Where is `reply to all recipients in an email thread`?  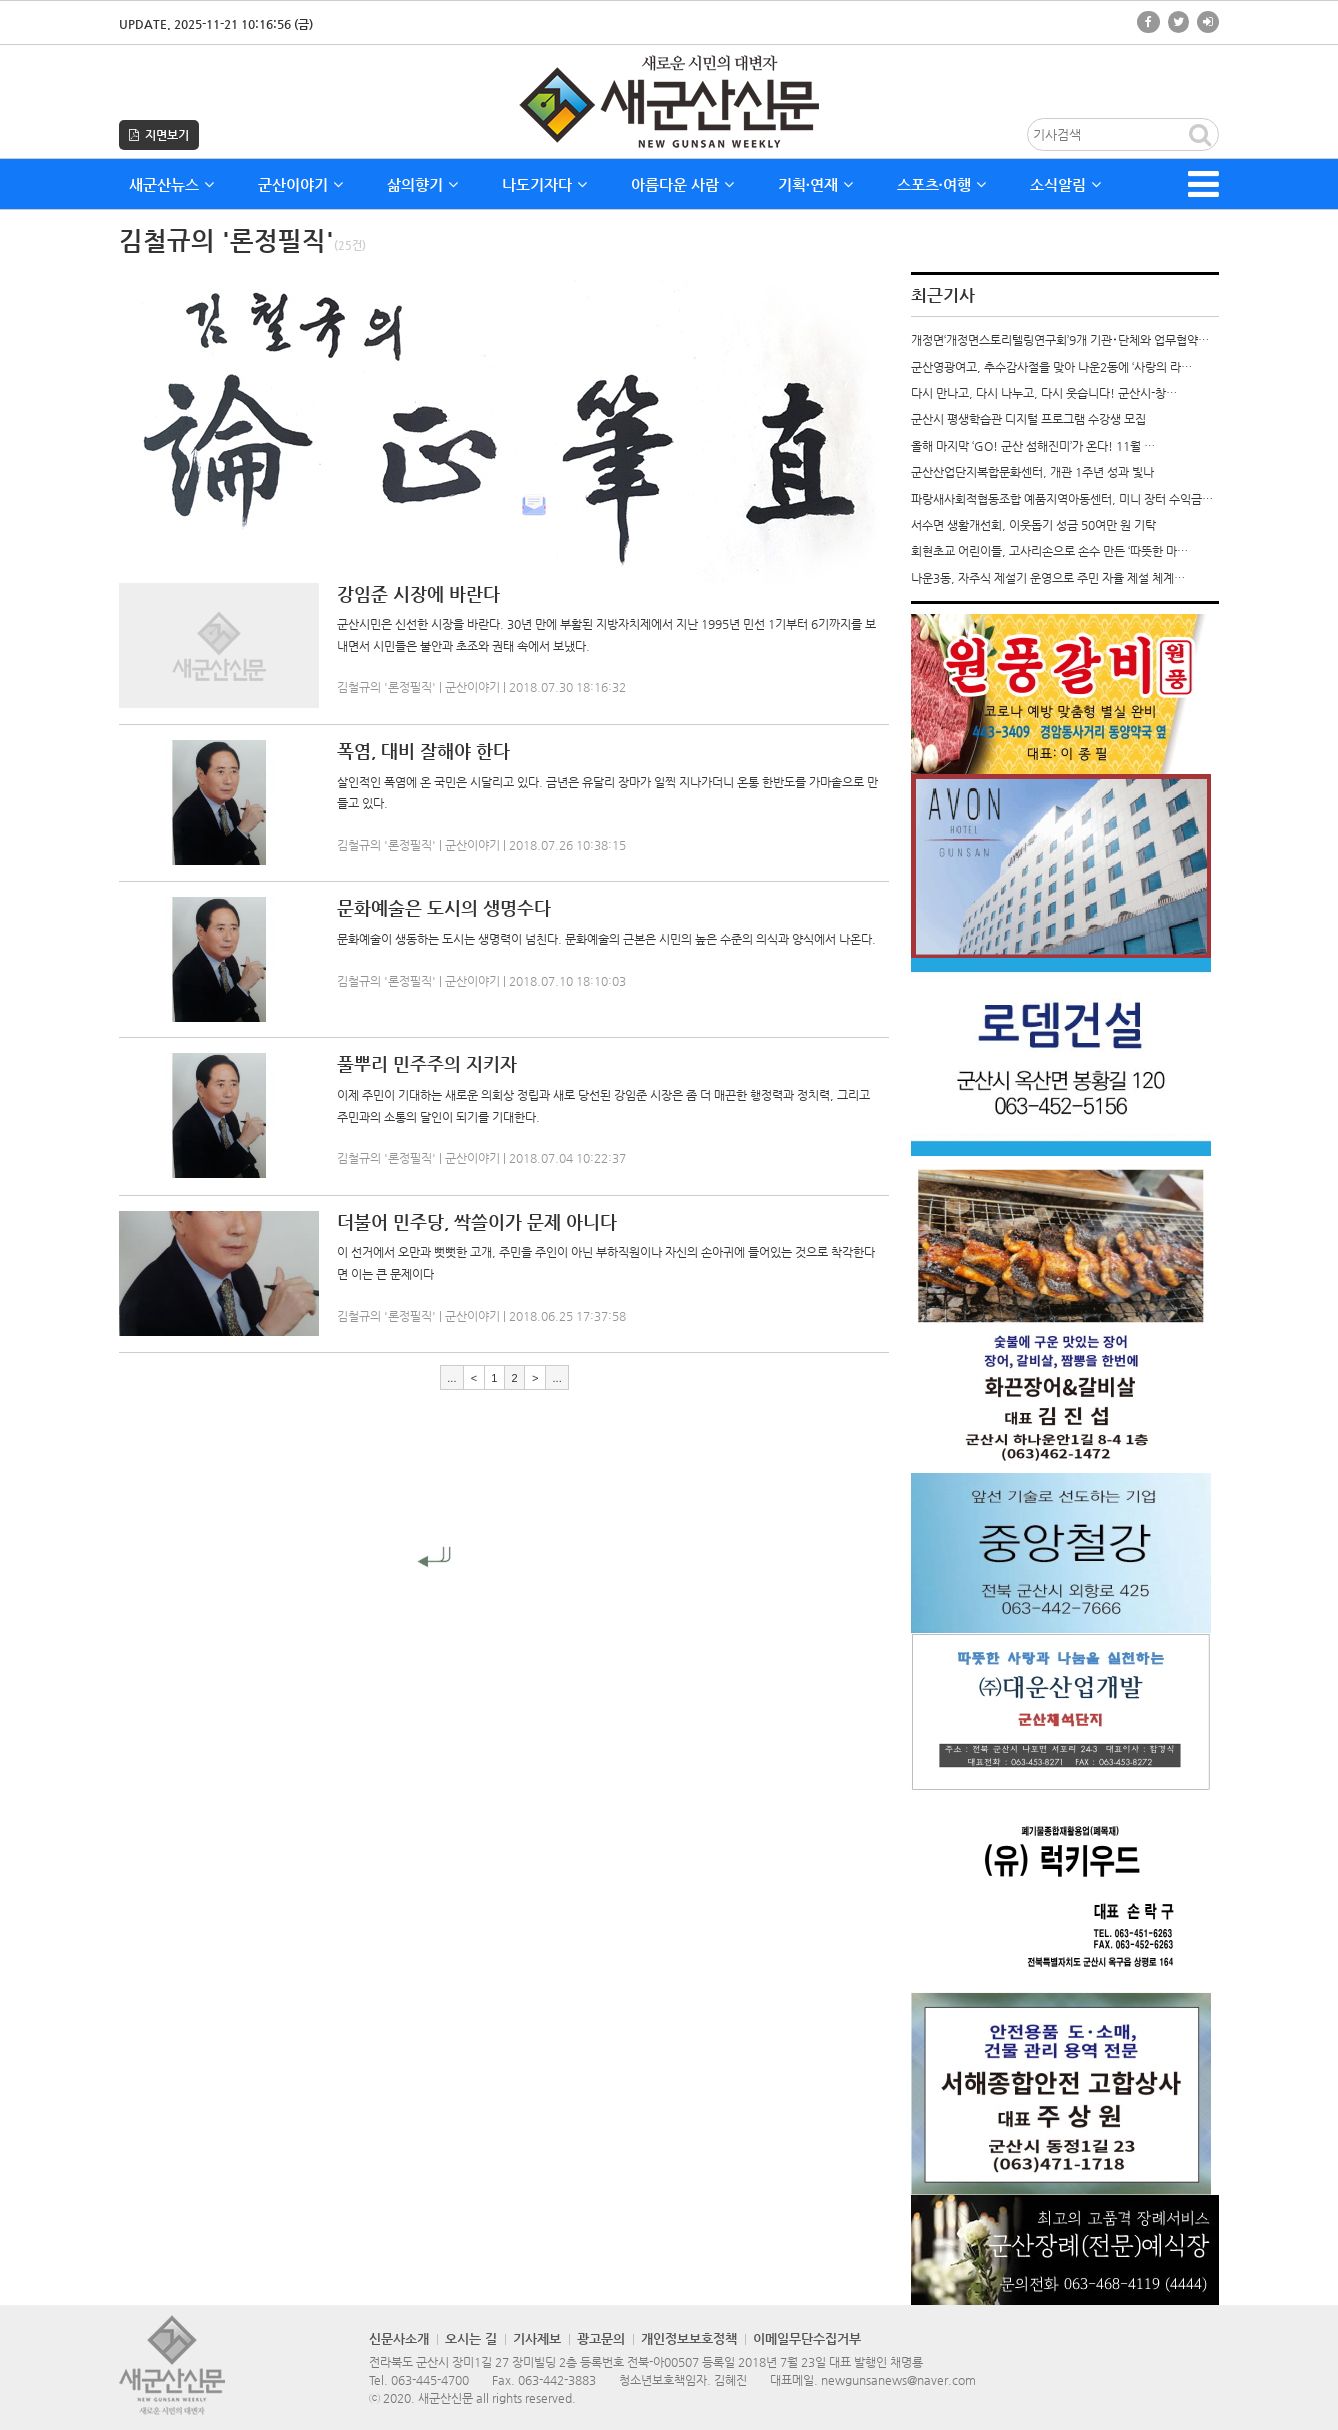 reply to all recipients in an email thread is located at coordinates (433, 1554).